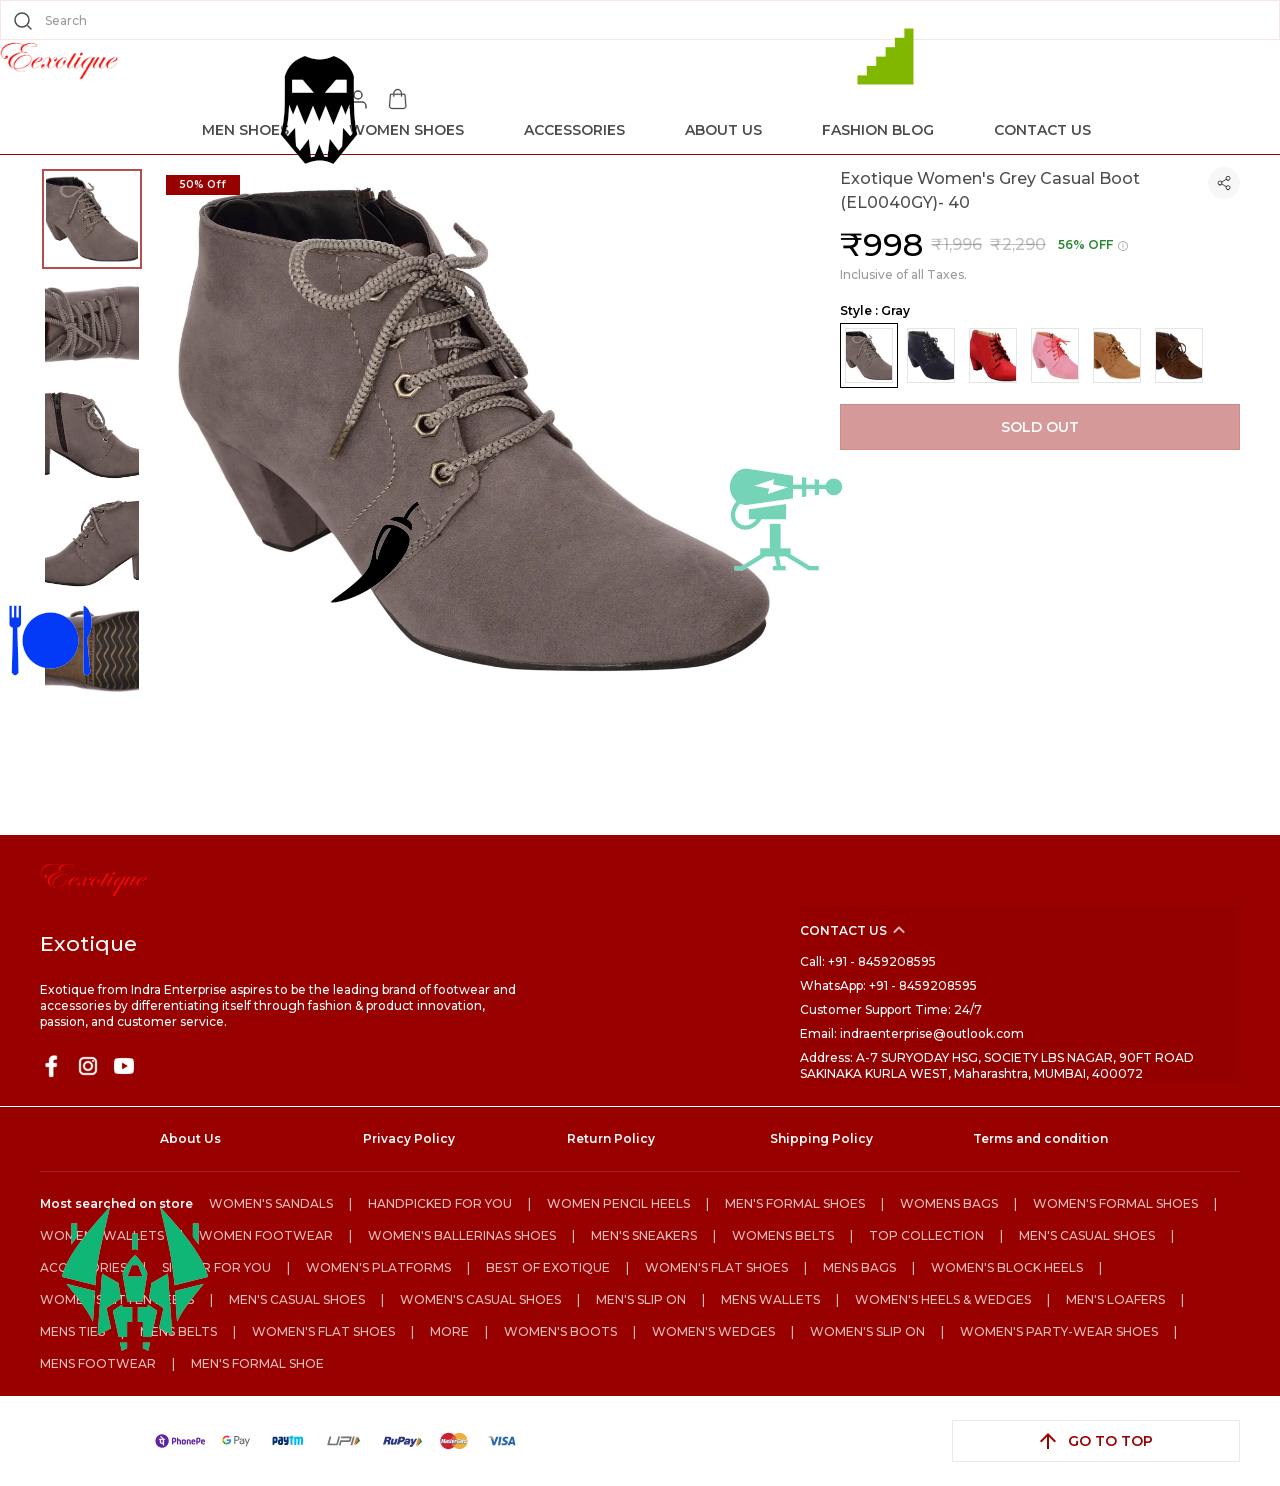 The height and width of the screenshot is (1486, 1280). Describe the element at coordinates (135, 1279) in the screenshot. I see `launch space combat game` at that location.